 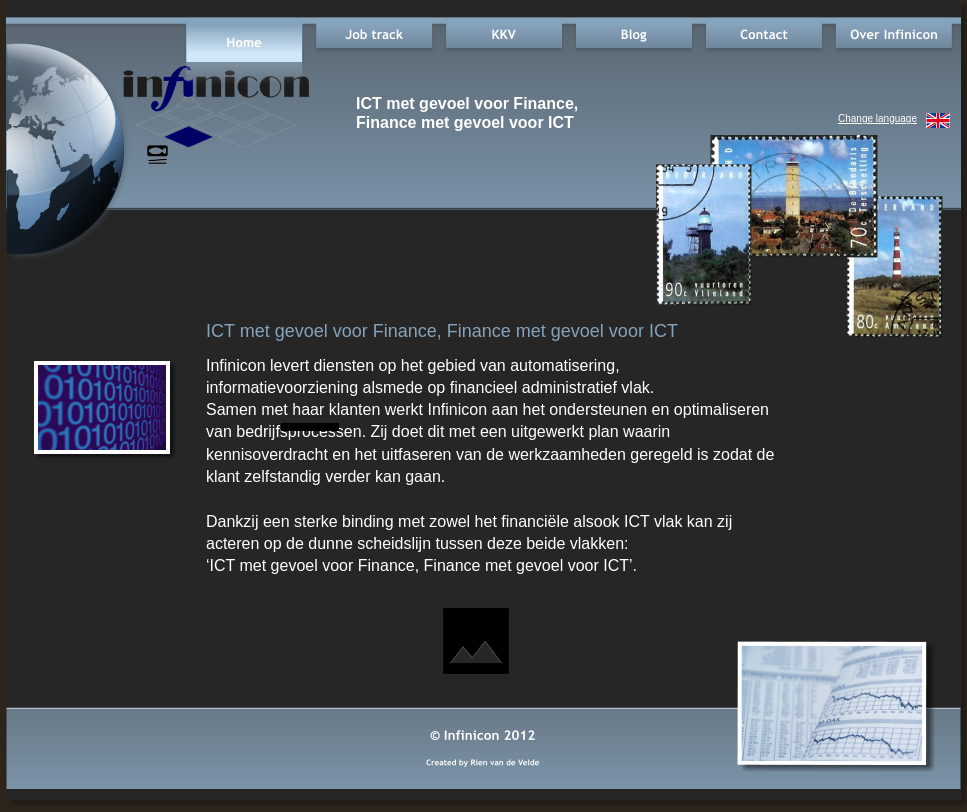 What do you see at coordinates (310, 427) in the screenshot?
I see `remove an item from a list` at bounding box center [310, 427].